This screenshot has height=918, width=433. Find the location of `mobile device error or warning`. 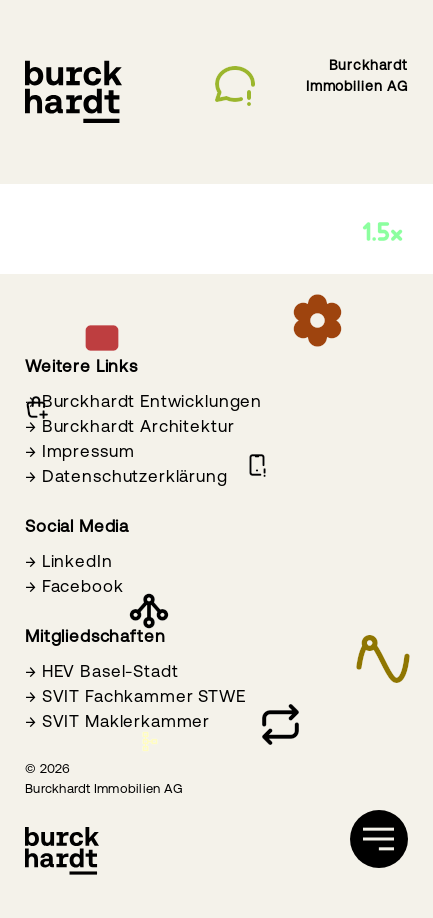

mobile device error or warning is located at coordinates (257, 465).